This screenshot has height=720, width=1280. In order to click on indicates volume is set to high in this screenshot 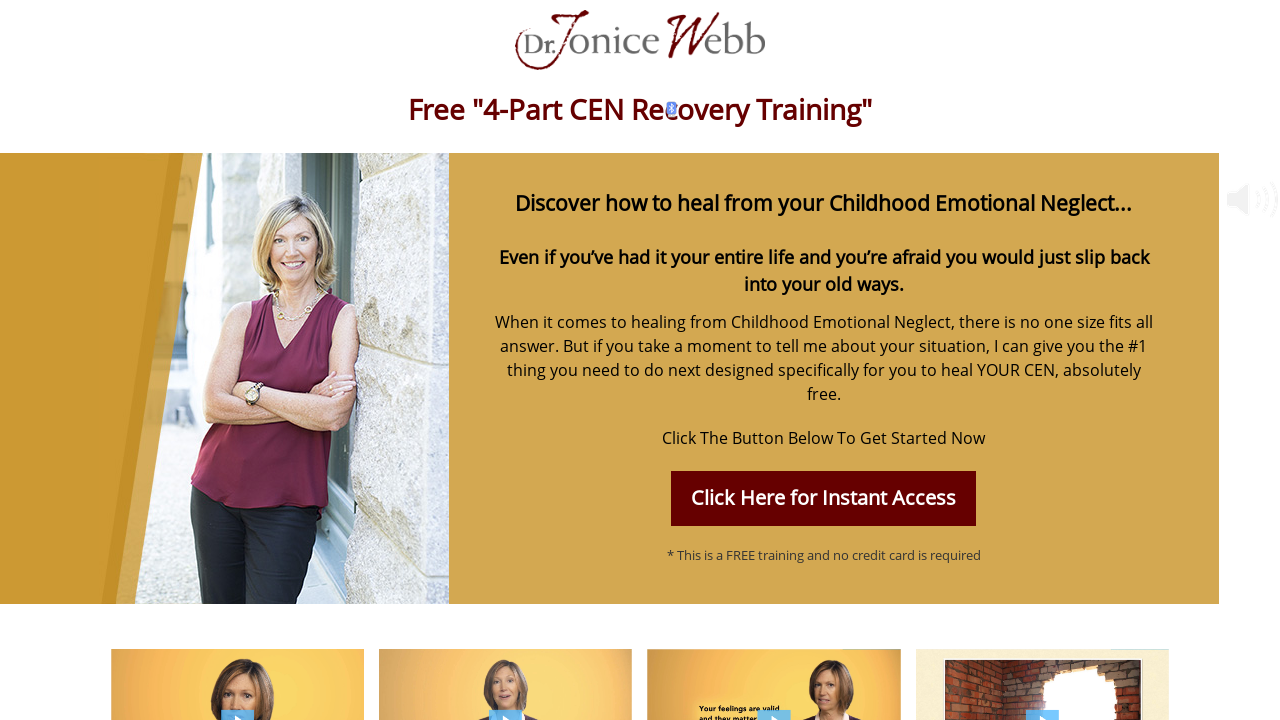, I will do `click(1252, 199)`.